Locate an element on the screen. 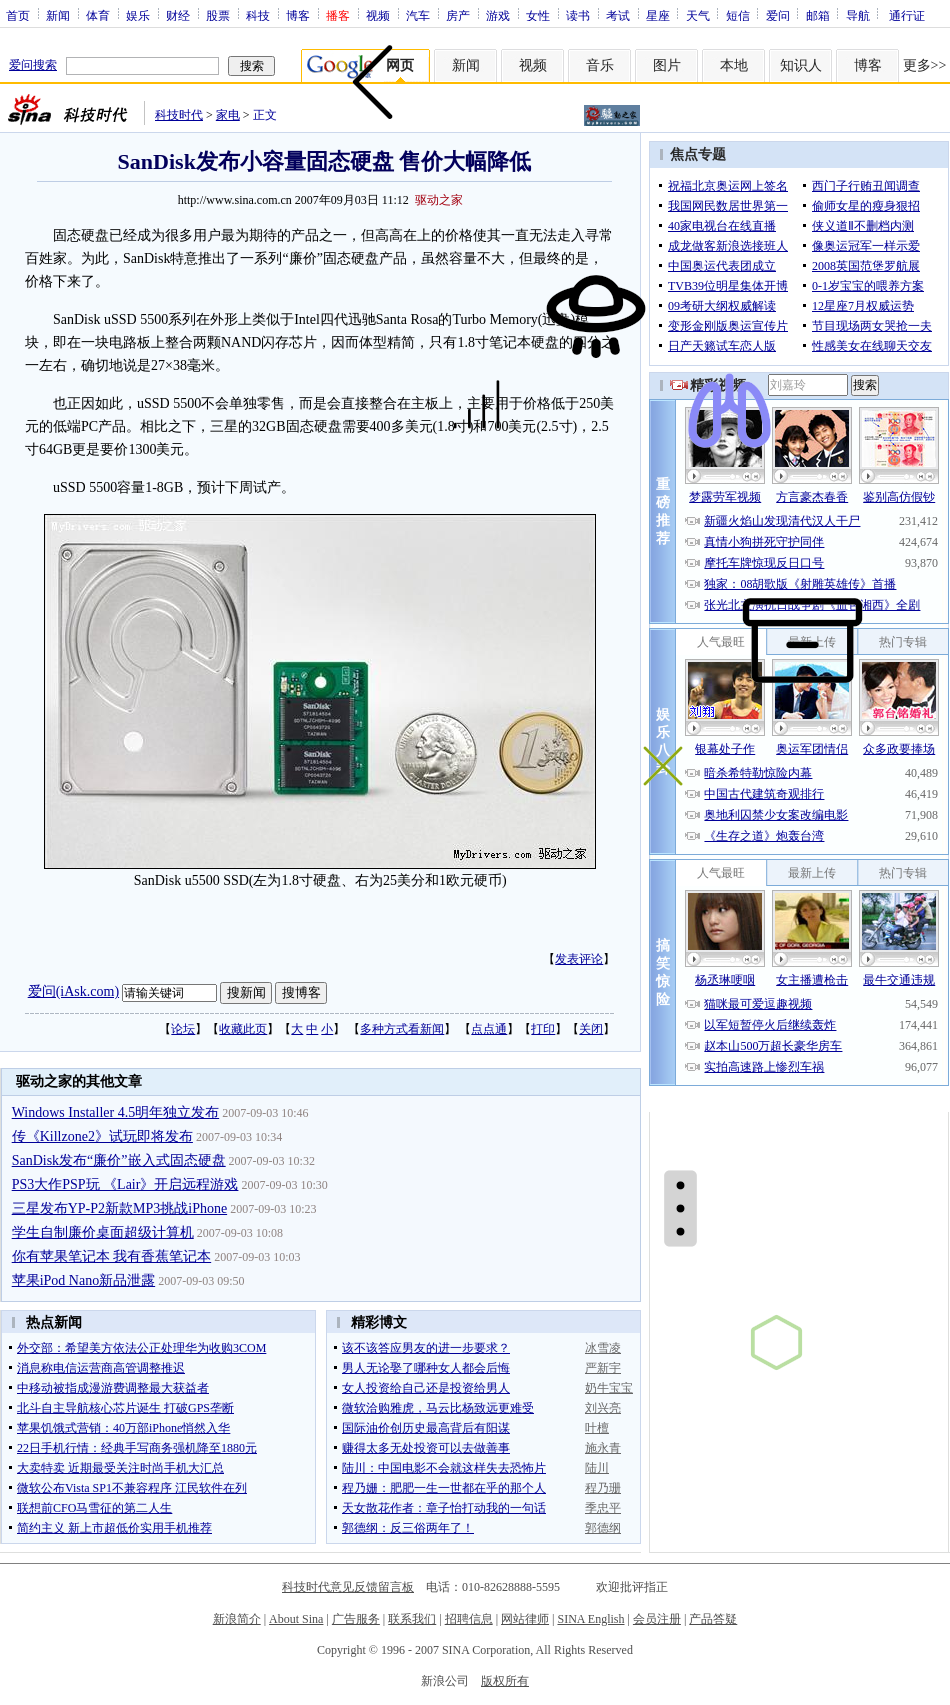  indicates a hexagonal shape or geometric element is located at coordinates (776, 1342).